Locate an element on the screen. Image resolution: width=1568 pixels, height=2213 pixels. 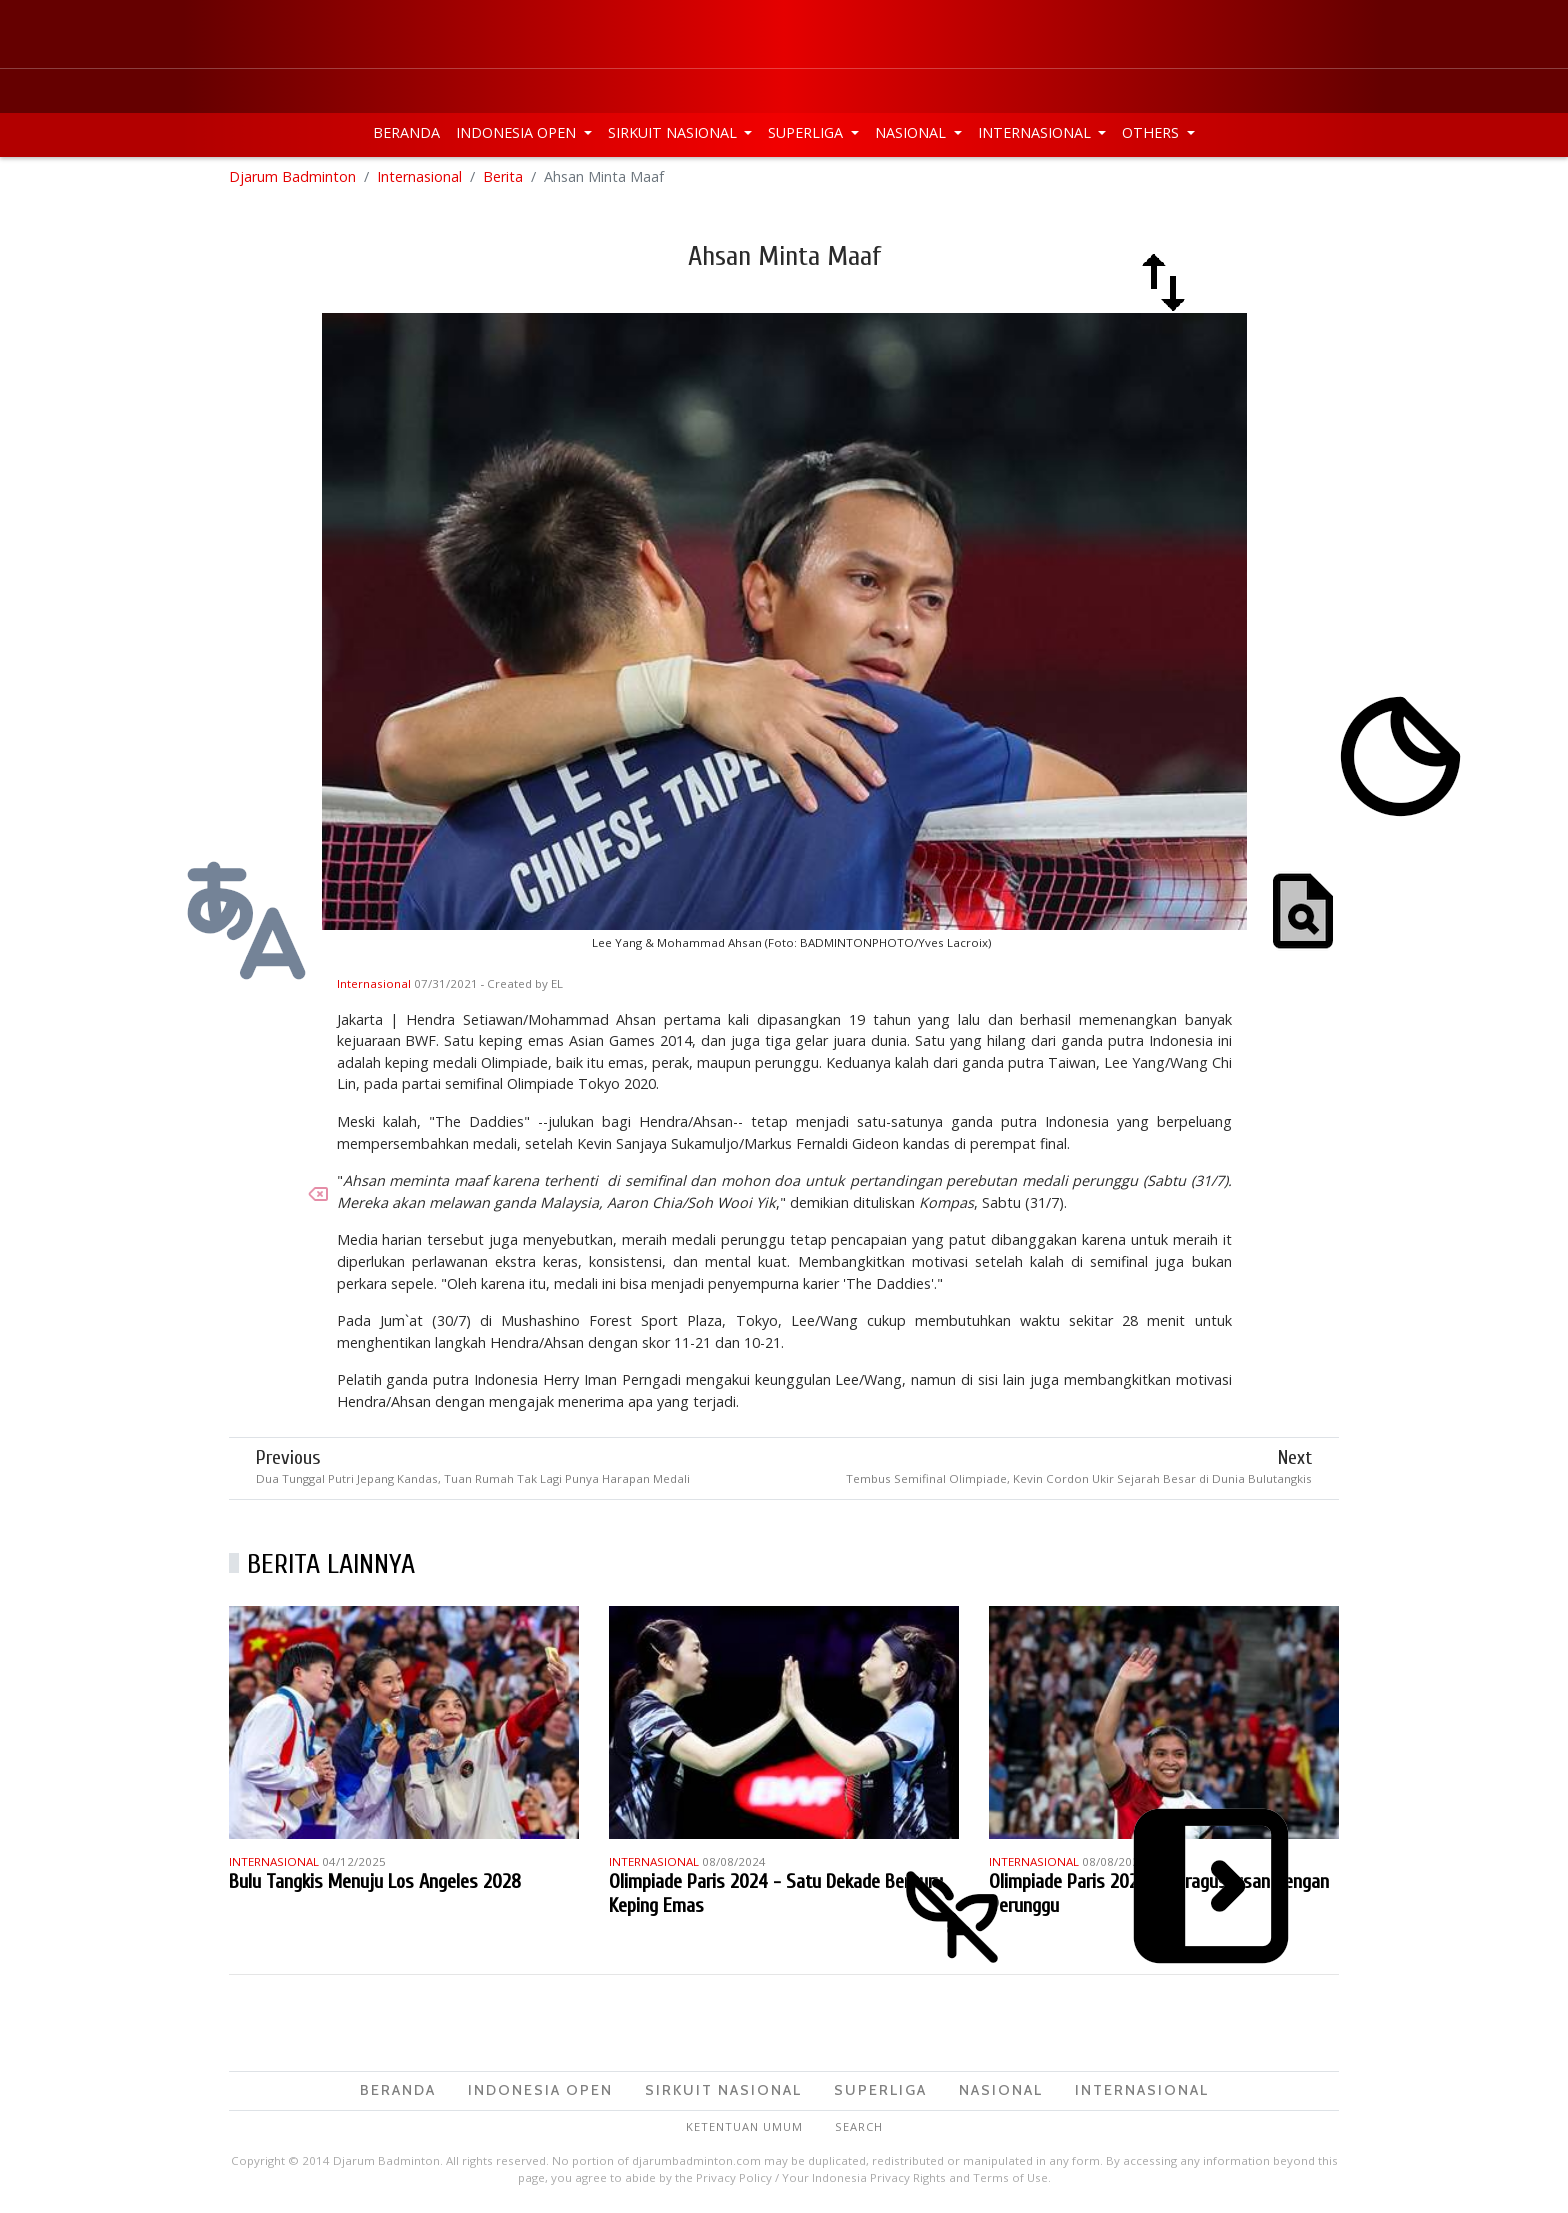
expand the left sidebar is located at coordinates (1211, 1886).